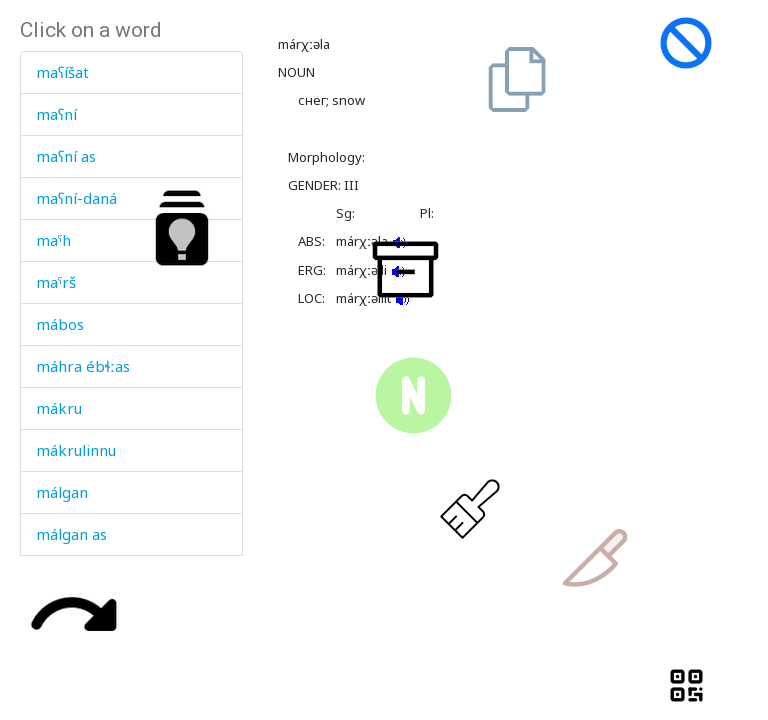  Describe the element at coordinates (471, 508) in the screenshot. I see `access painting or drawing tools` at that location.